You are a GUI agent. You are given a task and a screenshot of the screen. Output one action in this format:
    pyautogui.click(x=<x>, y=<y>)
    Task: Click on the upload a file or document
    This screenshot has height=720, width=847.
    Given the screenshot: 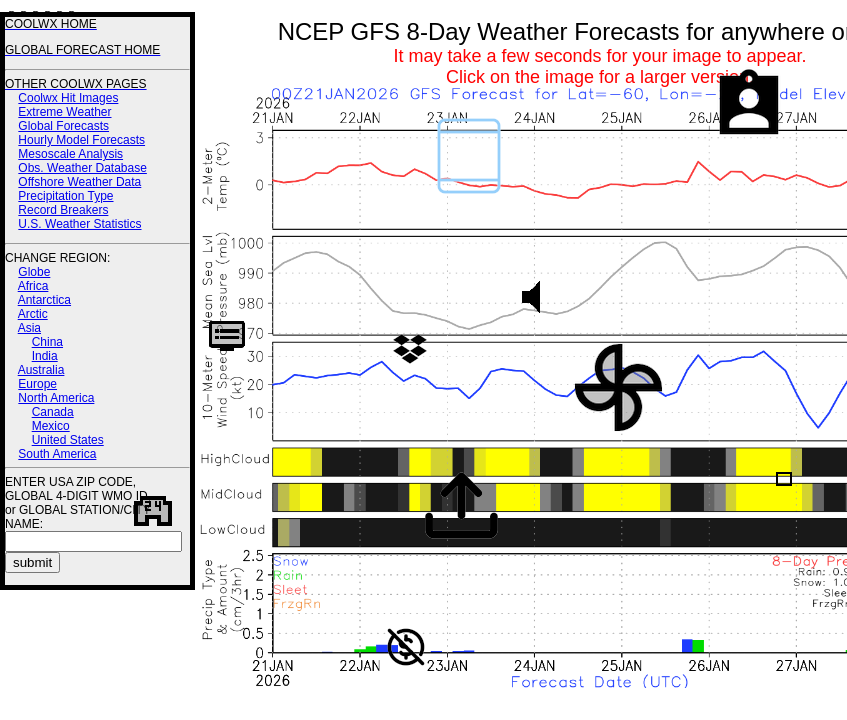 What is the action you would take?
    pyautogui.click(x=461, y=507)
    